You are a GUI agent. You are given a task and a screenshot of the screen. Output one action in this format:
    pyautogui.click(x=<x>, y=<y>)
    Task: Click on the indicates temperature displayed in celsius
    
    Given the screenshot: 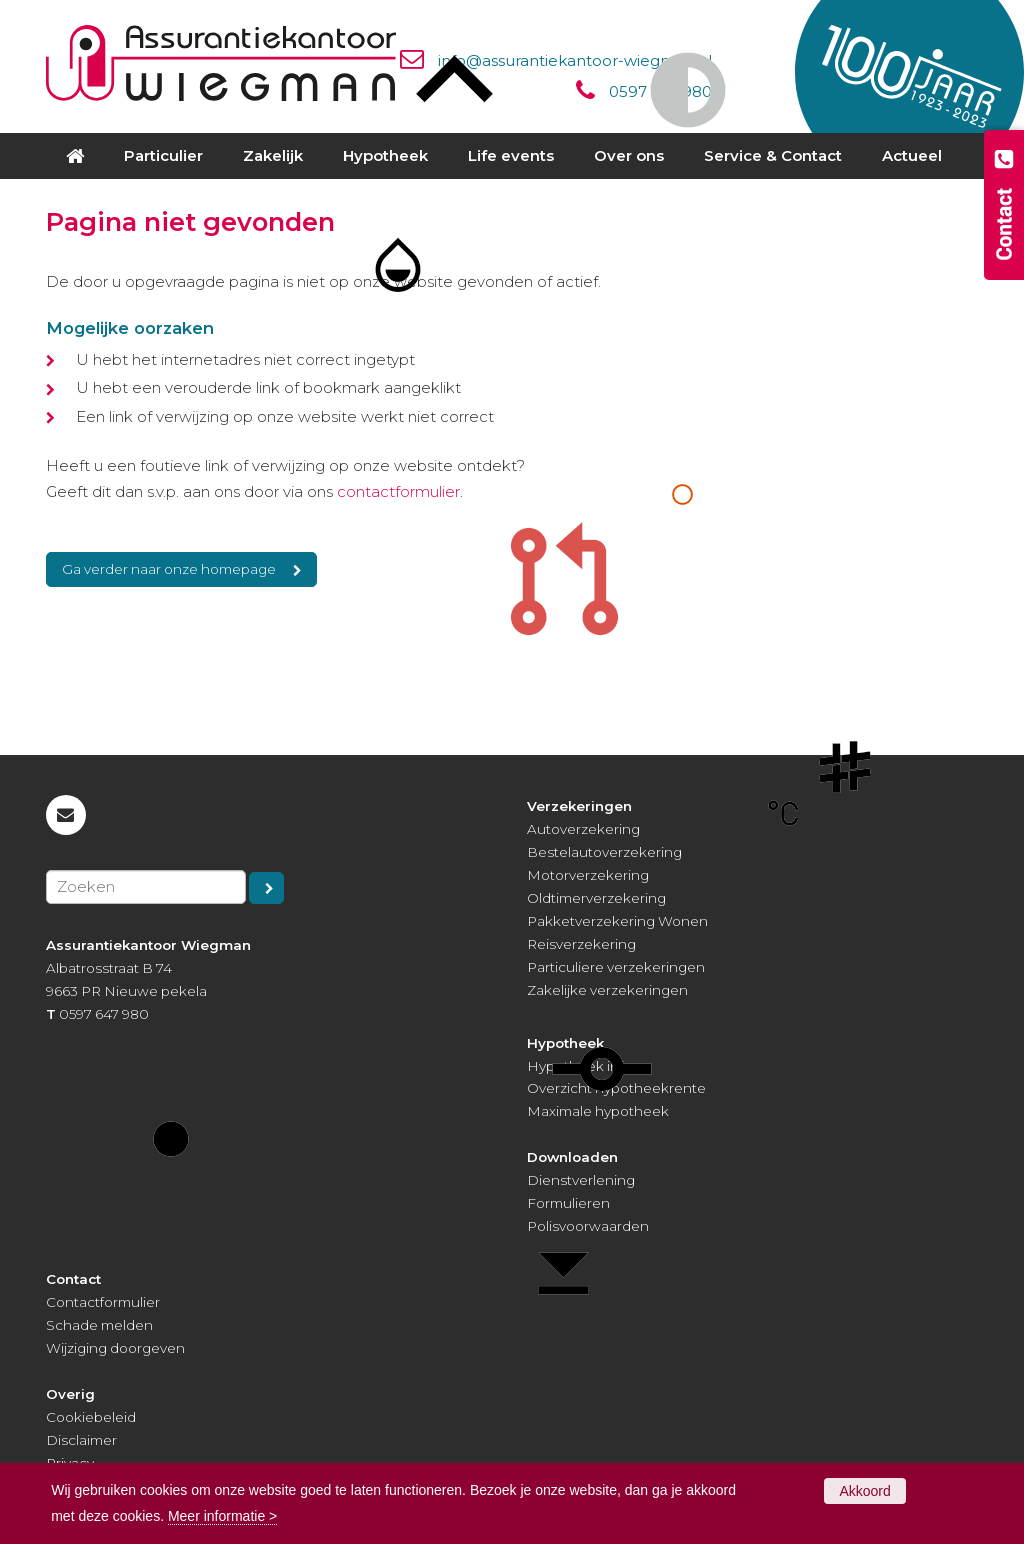 What is the action you would take?
    pyautogui.click(x=784, y=813)
    